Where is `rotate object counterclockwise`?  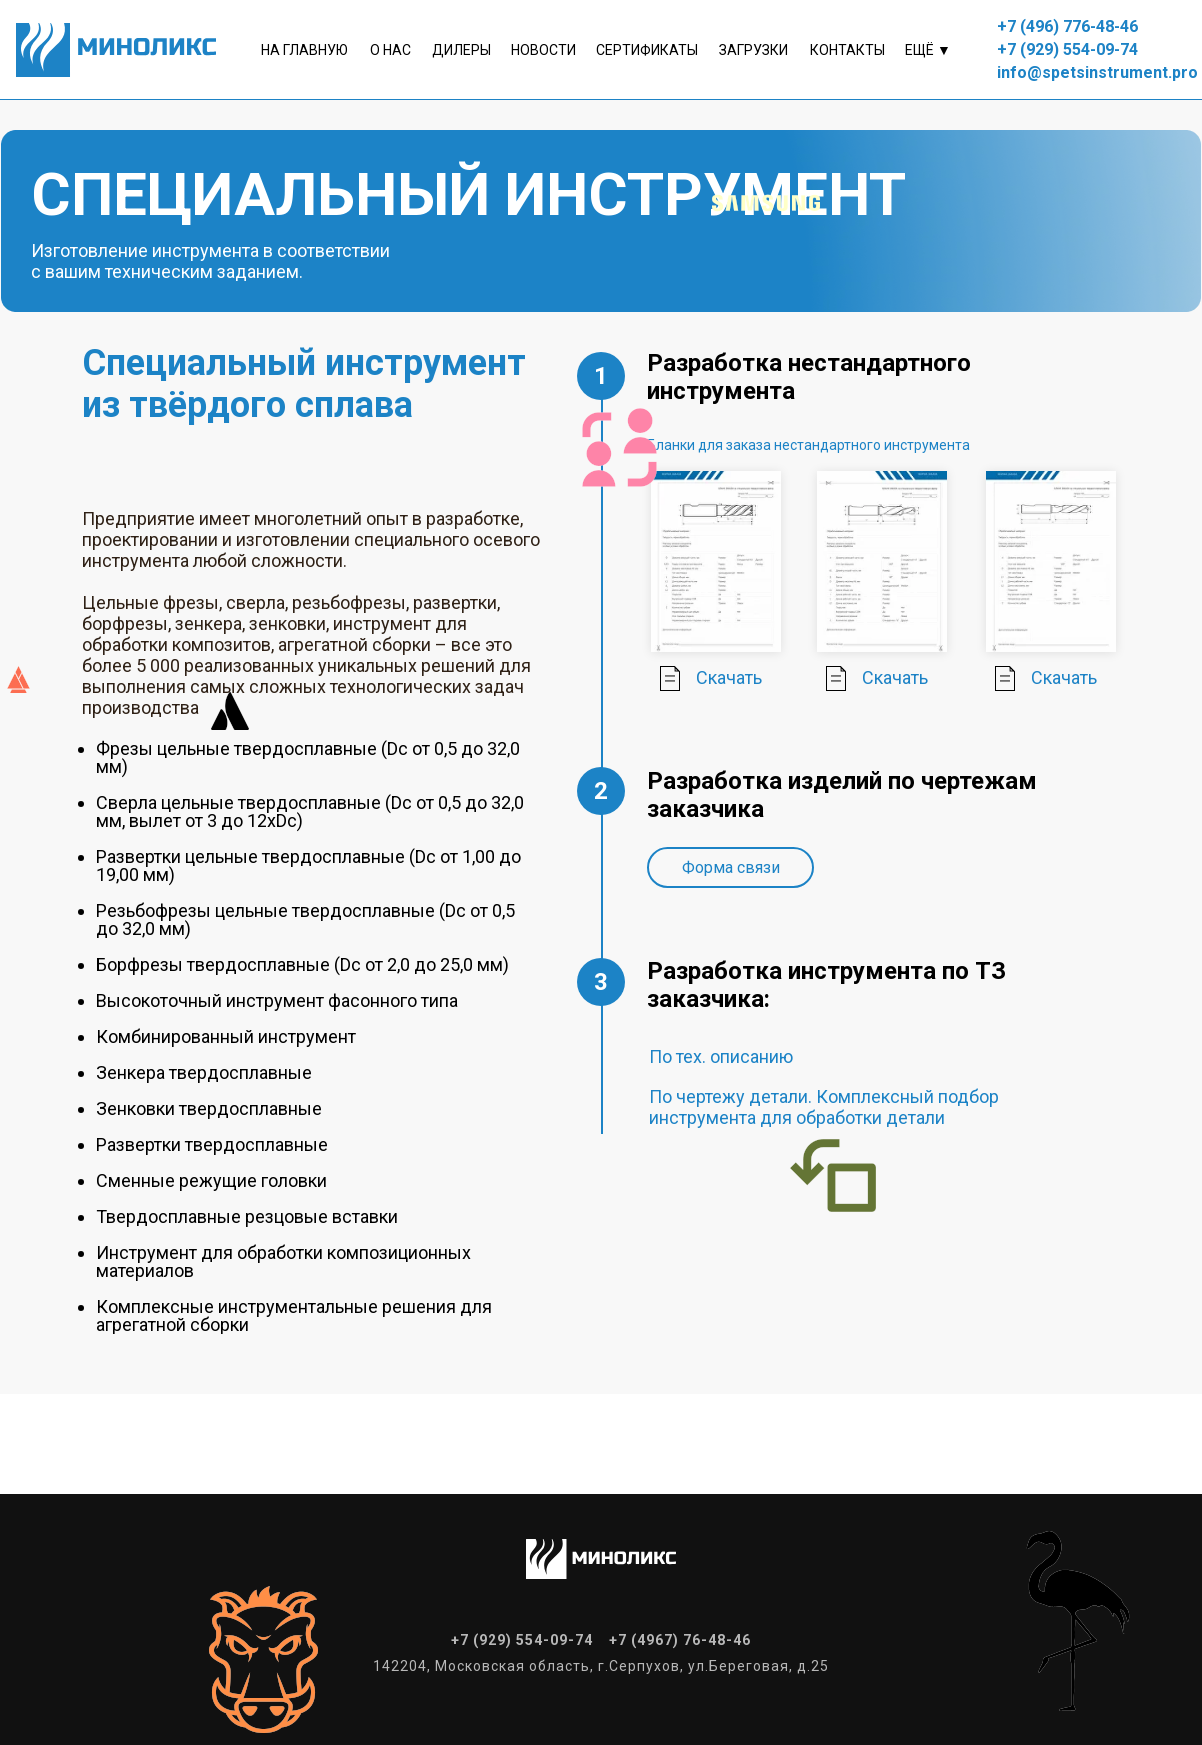
rotate object counterclockwise is located at coordinates (835, 1175).